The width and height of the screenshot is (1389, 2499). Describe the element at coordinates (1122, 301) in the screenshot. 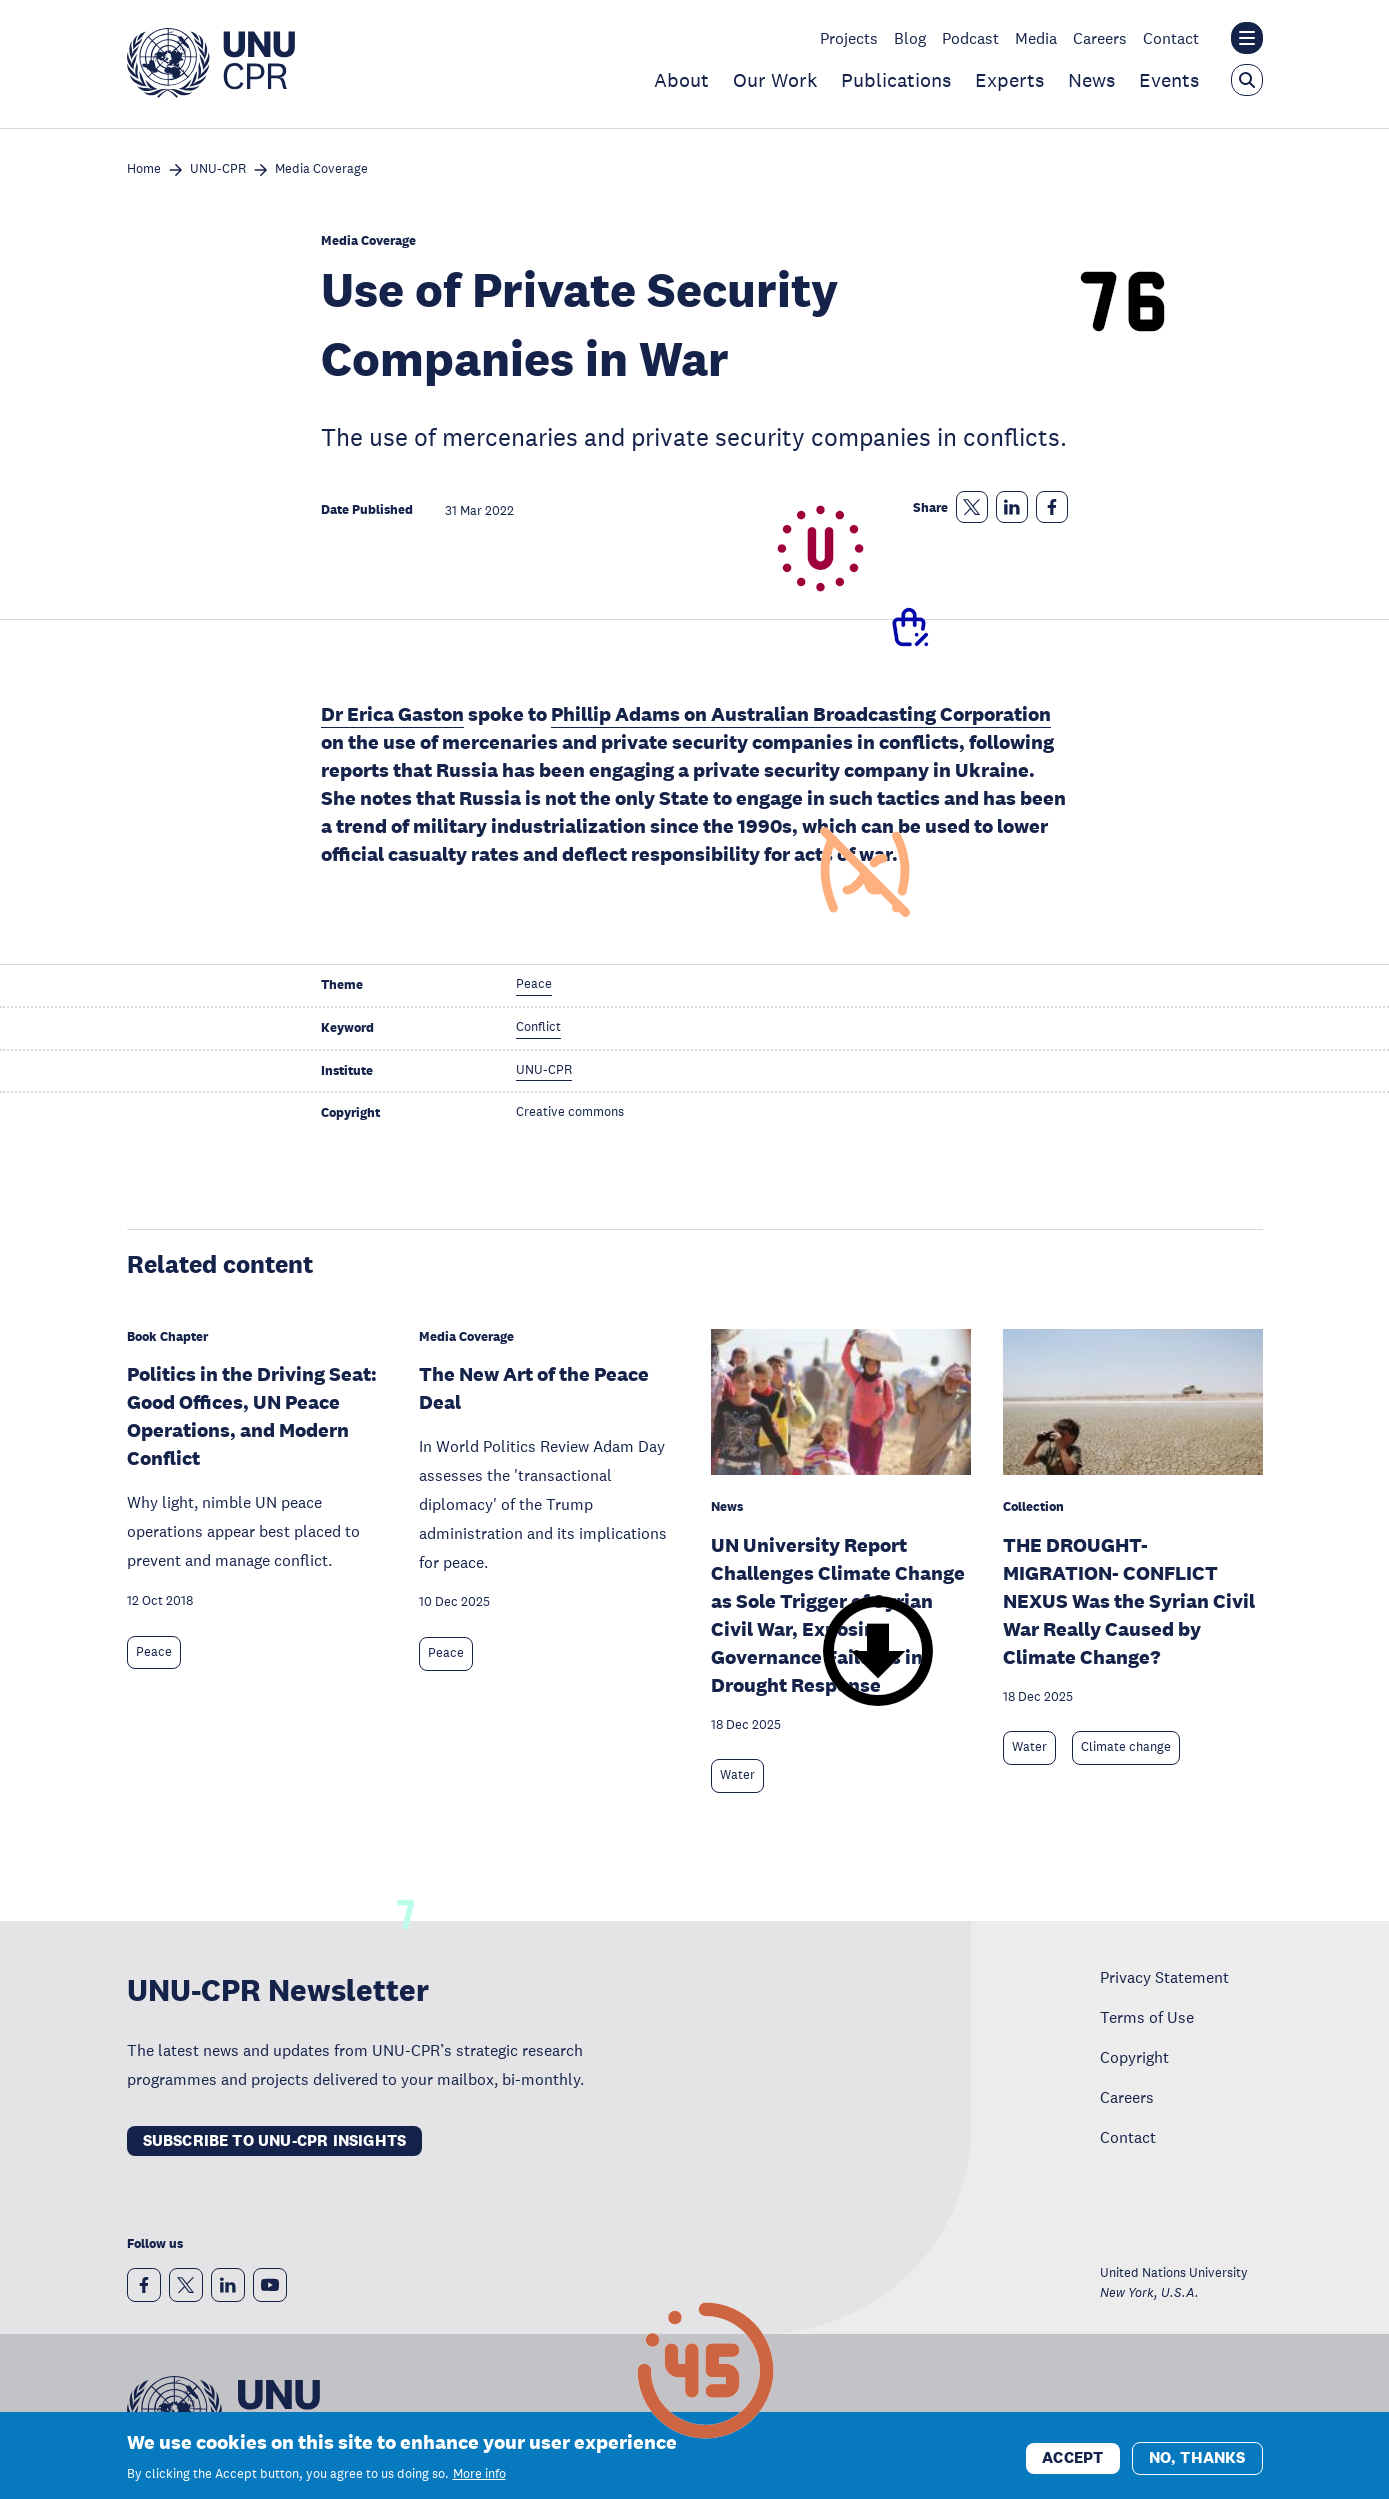

I see `indicates item number 76 in a list or sequence` at that location.